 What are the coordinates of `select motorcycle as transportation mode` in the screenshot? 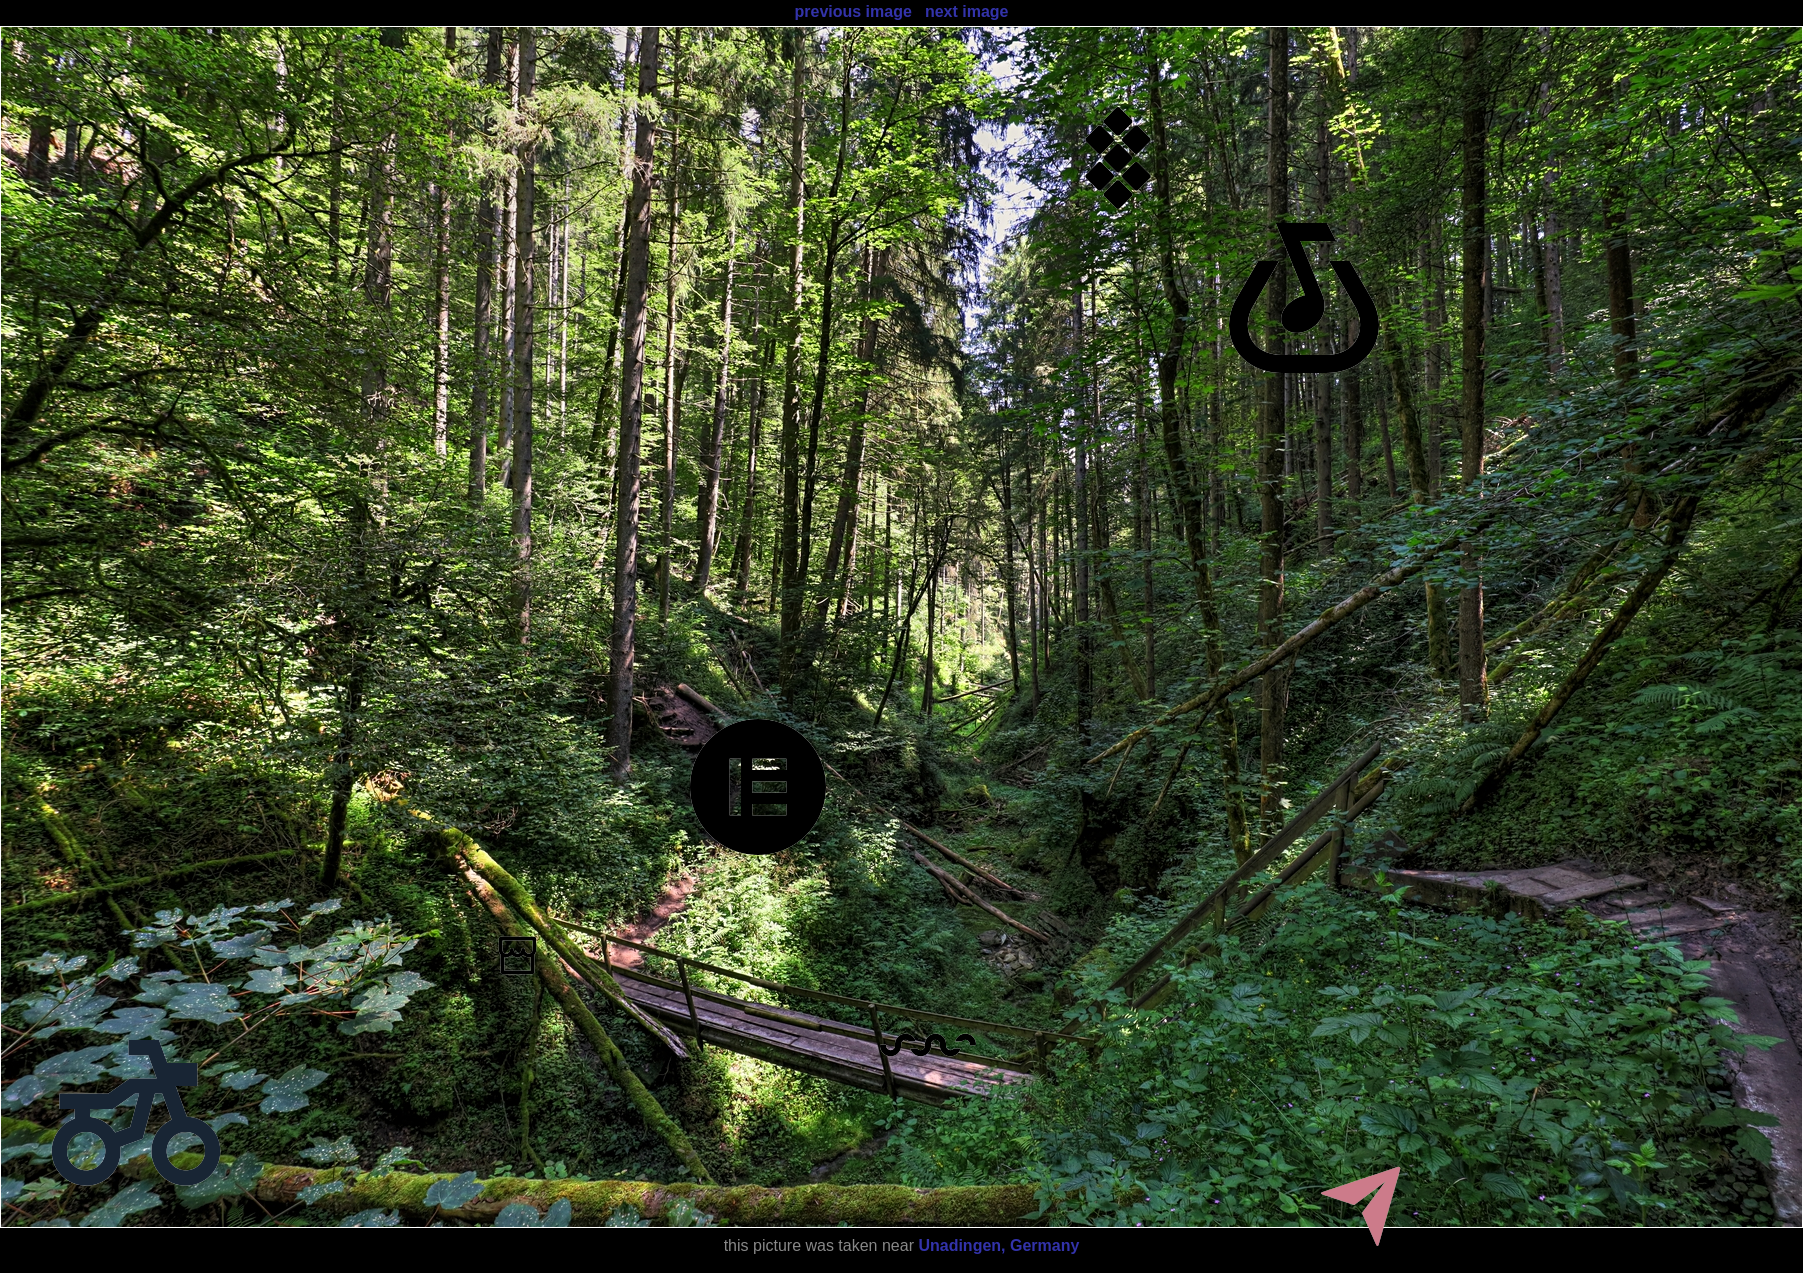 It's located at (136, 1109).